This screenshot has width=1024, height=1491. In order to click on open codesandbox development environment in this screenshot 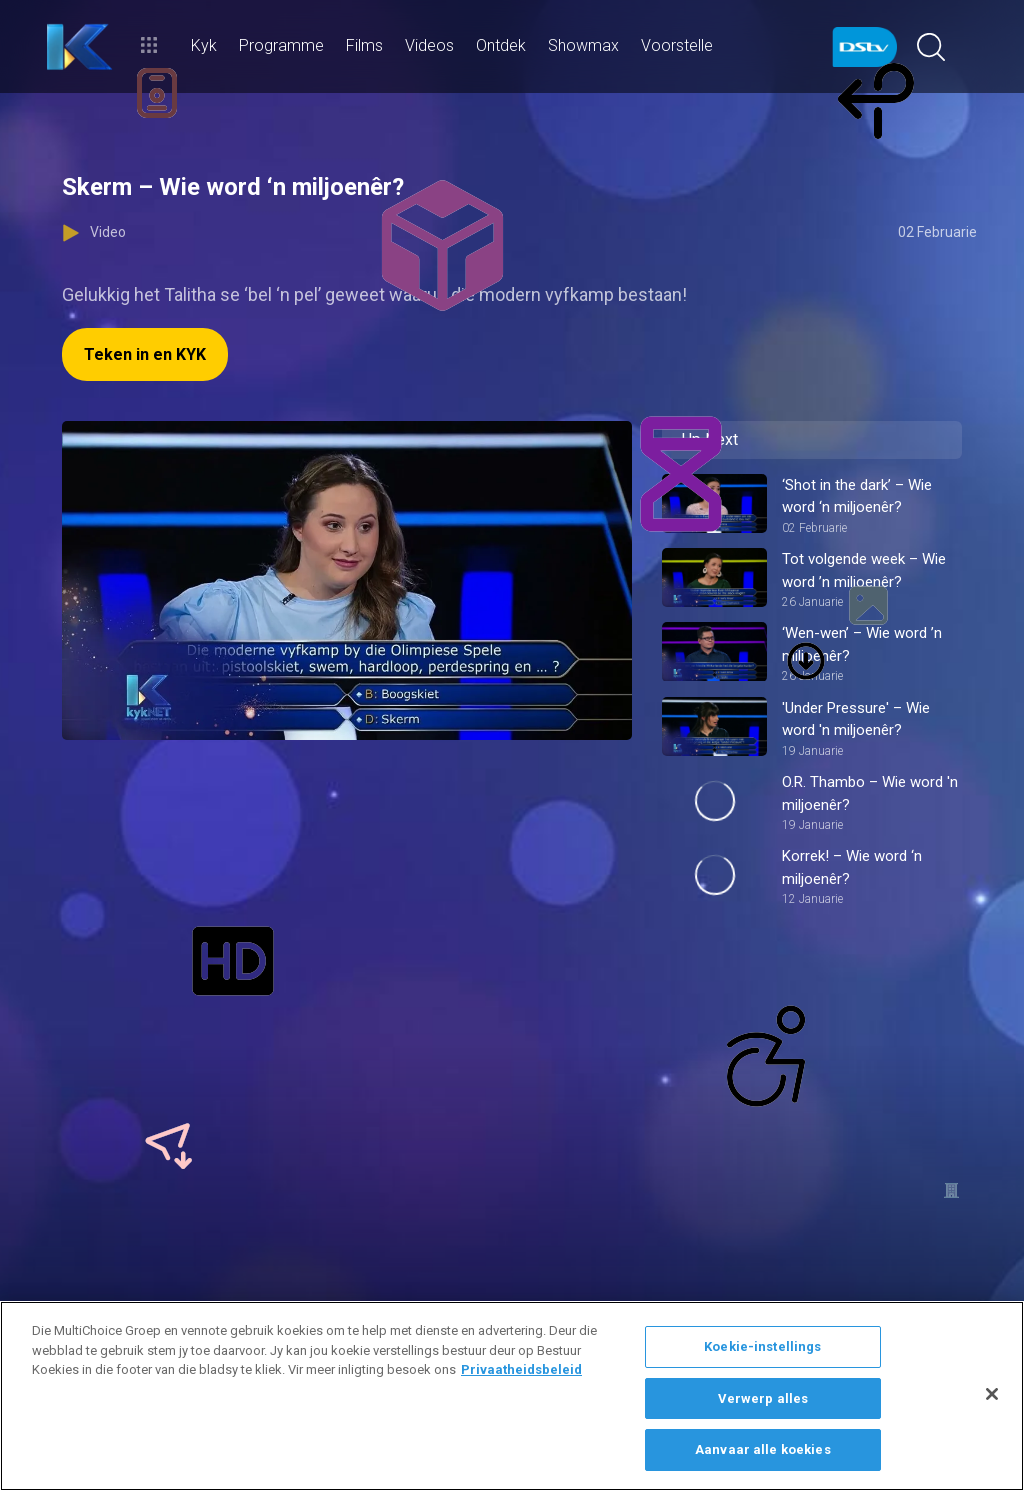, I will do `click(442, 245)`.